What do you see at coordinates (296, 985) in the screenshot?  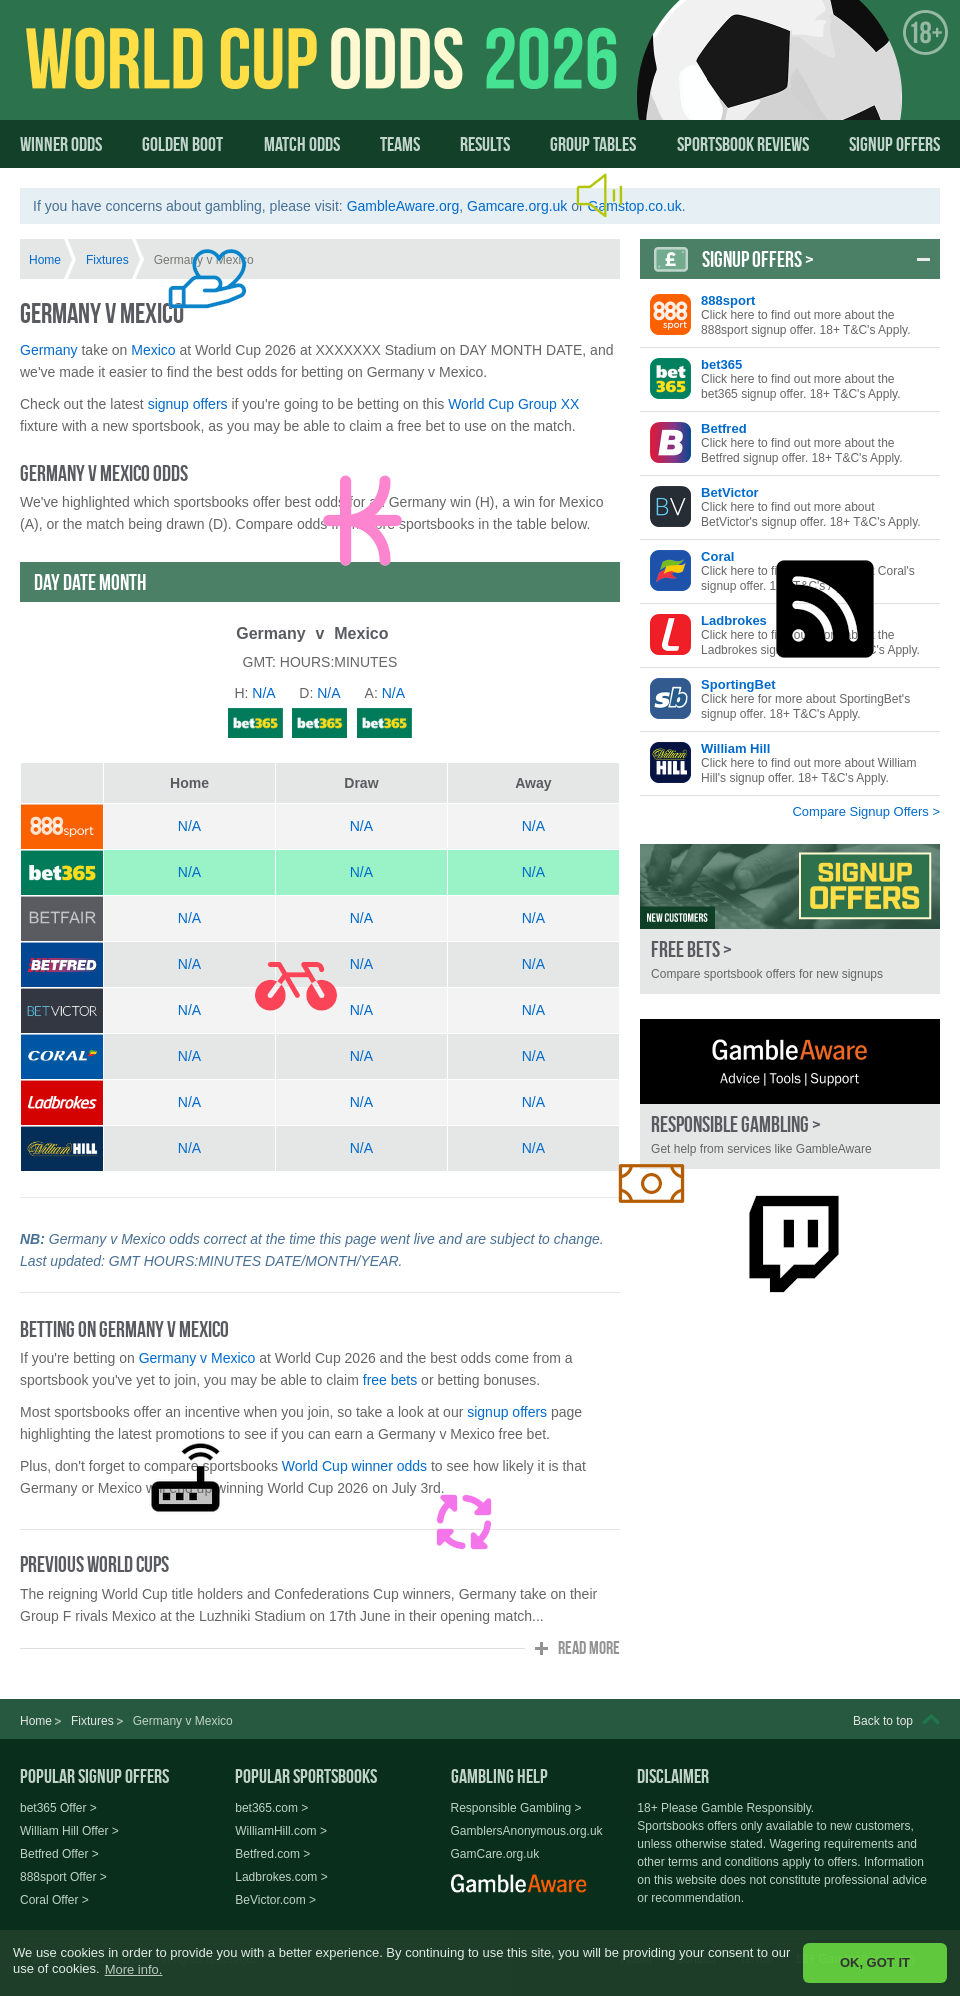 I see `select bicycle as transportation mode` at bounding box center [296, 985].